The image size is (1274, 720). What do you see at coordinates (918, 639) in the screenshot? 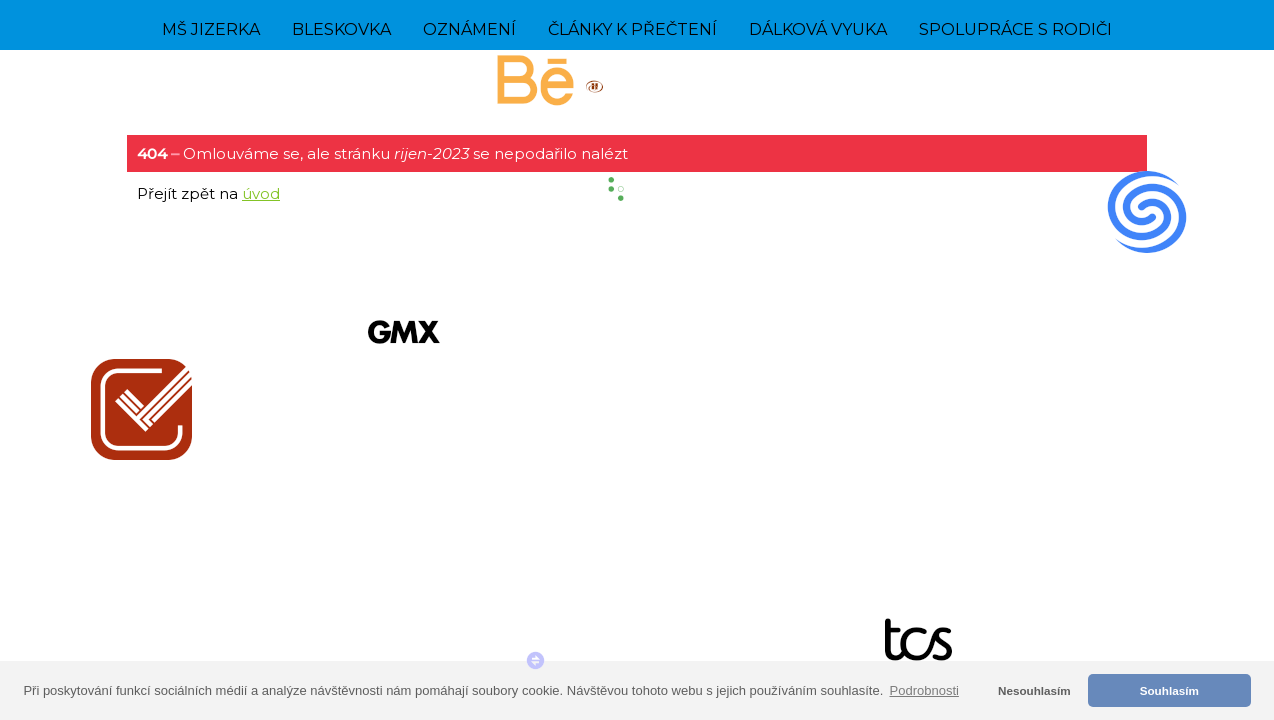
I see `Tata Consultancy Services company logo` at bounding box center [918, 639].